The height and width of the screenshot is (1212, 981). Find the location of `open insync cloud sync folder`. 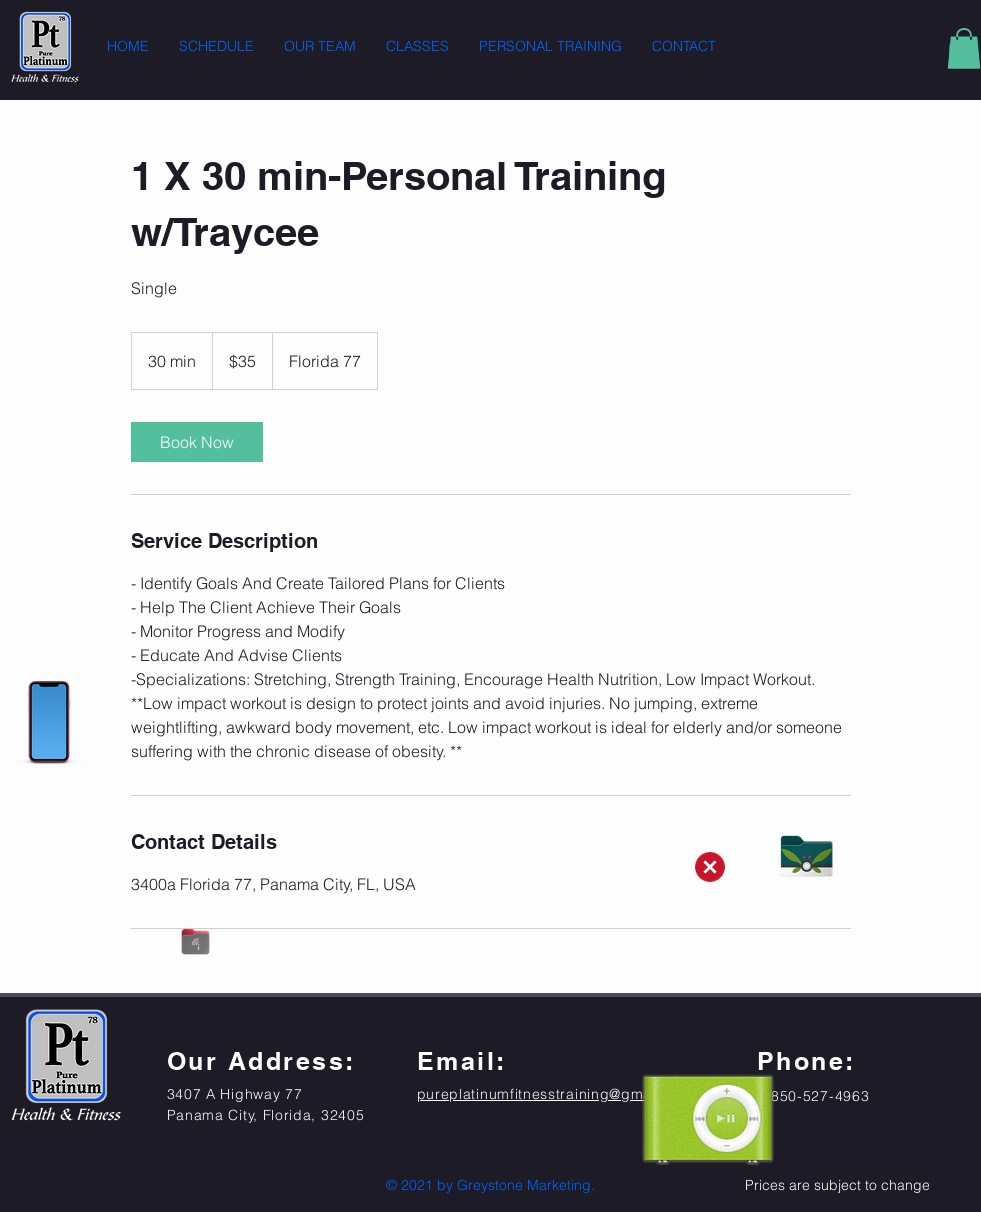

open insync cloud sync folder is located at coordinates (195, 941).